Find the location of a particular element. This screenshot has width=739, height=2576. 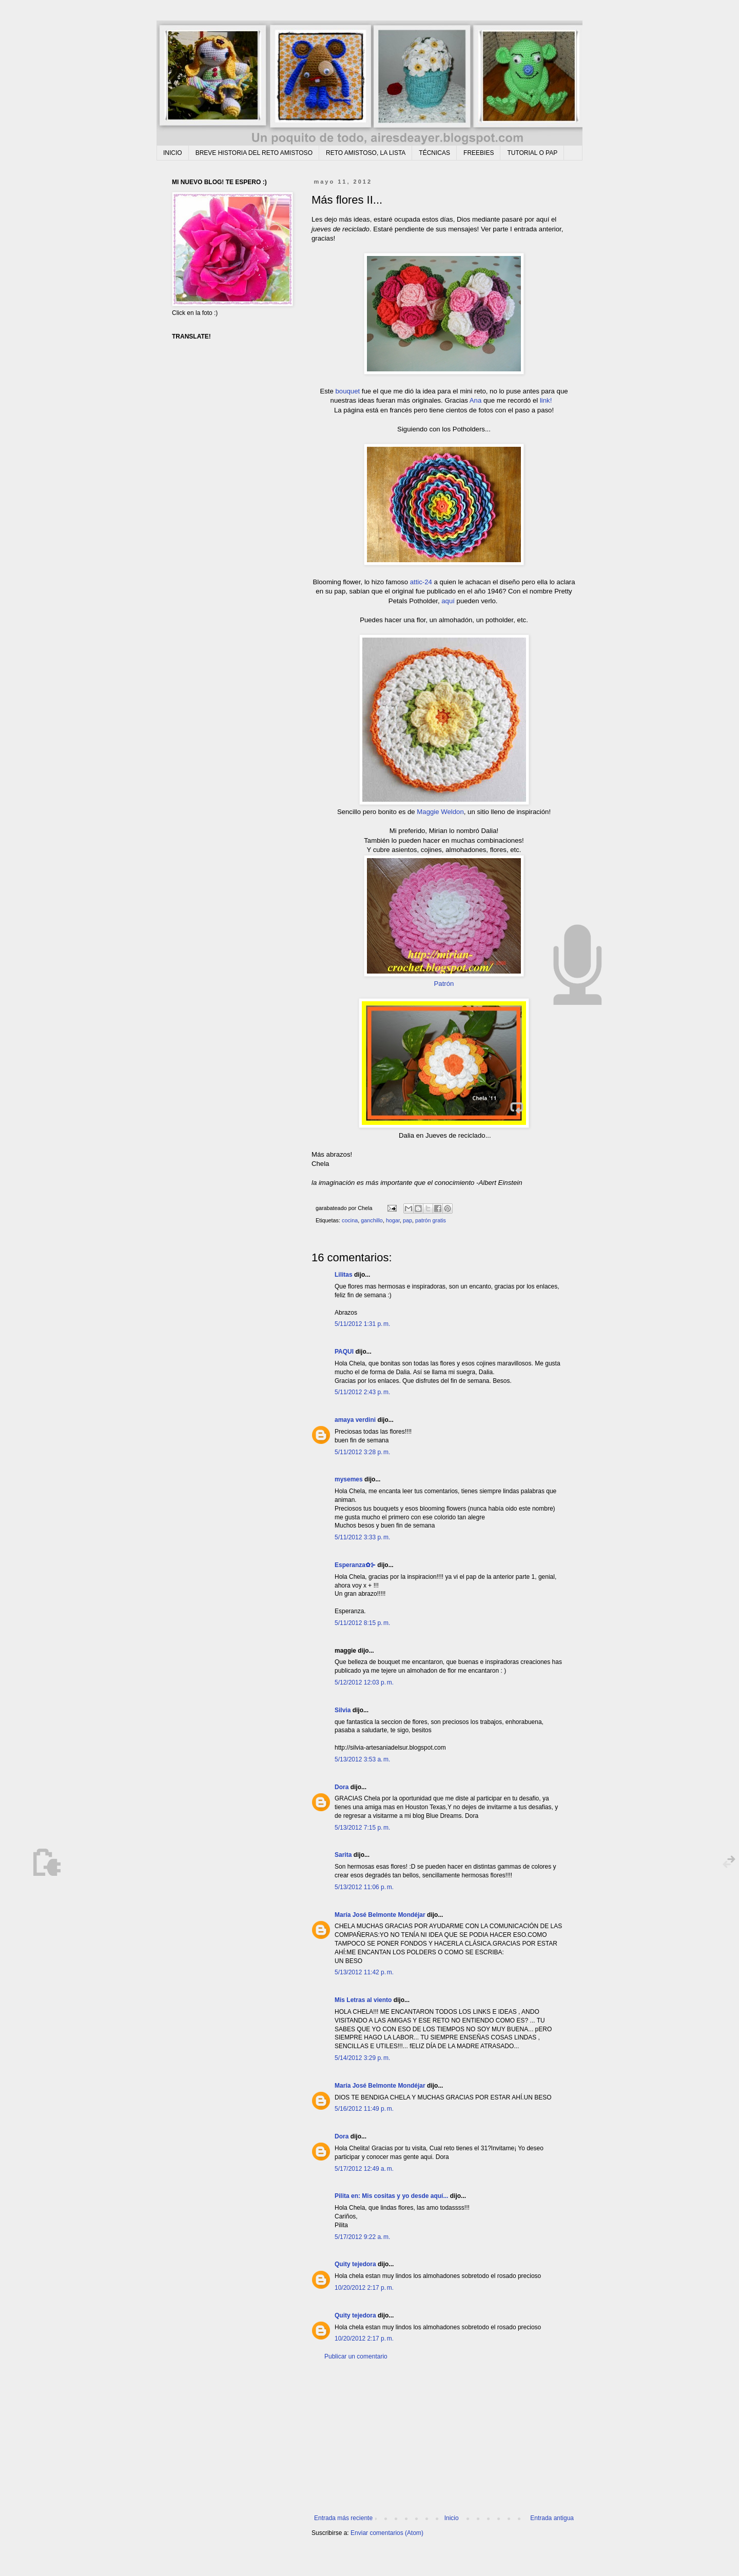

enable microphone or voice input is located at coordinates (580, 962).